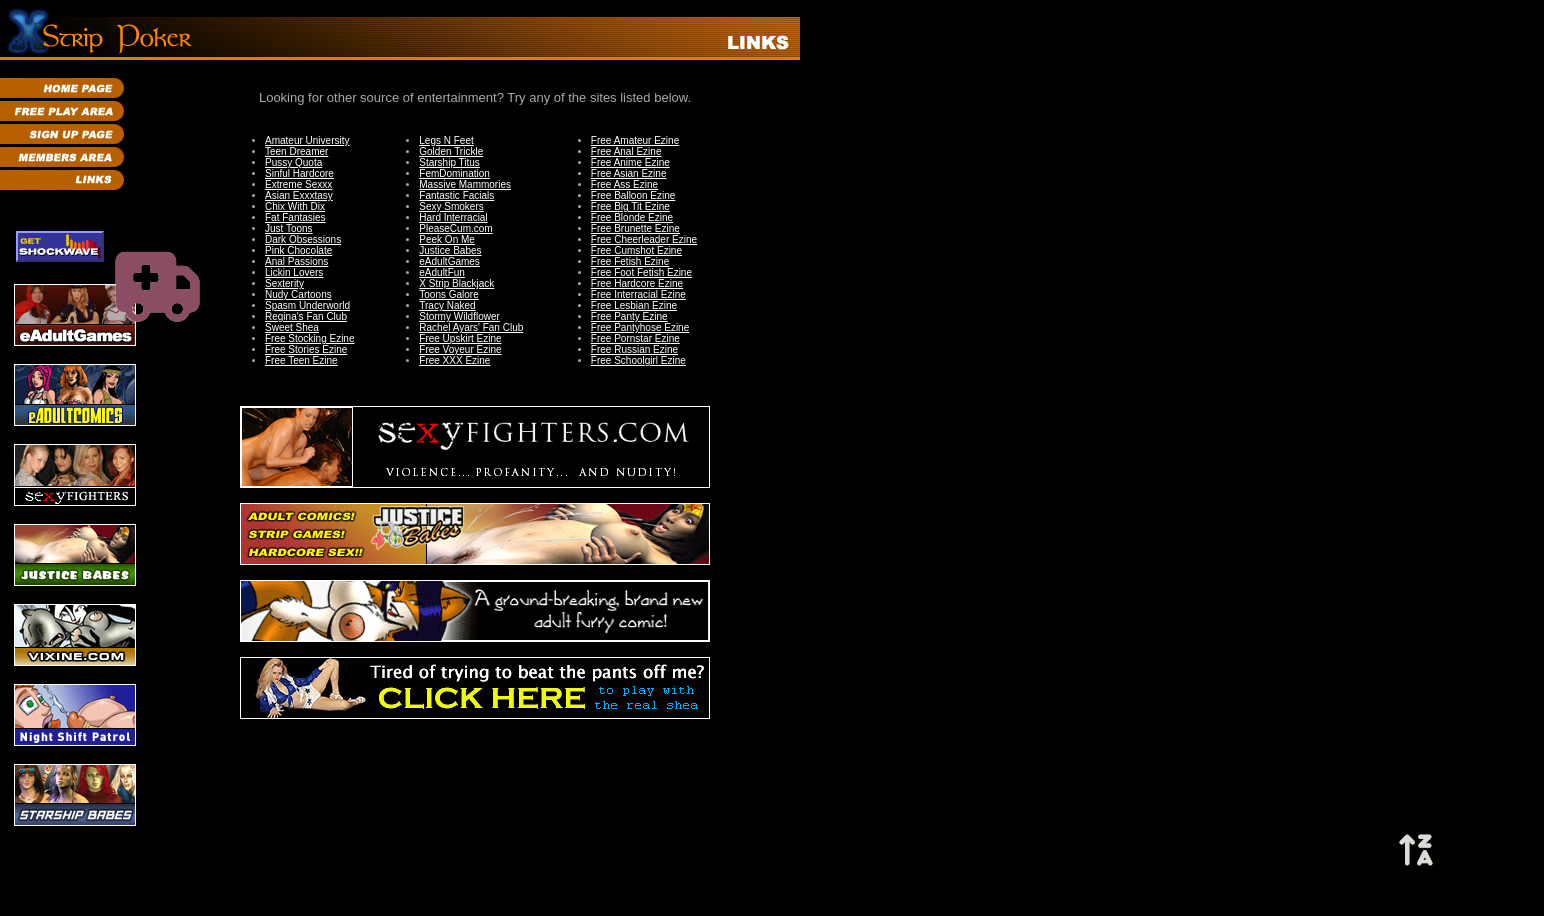 The width and height of the screenshot is (1544, 916). I want to click on request emergency medical services, so click(157, 284).